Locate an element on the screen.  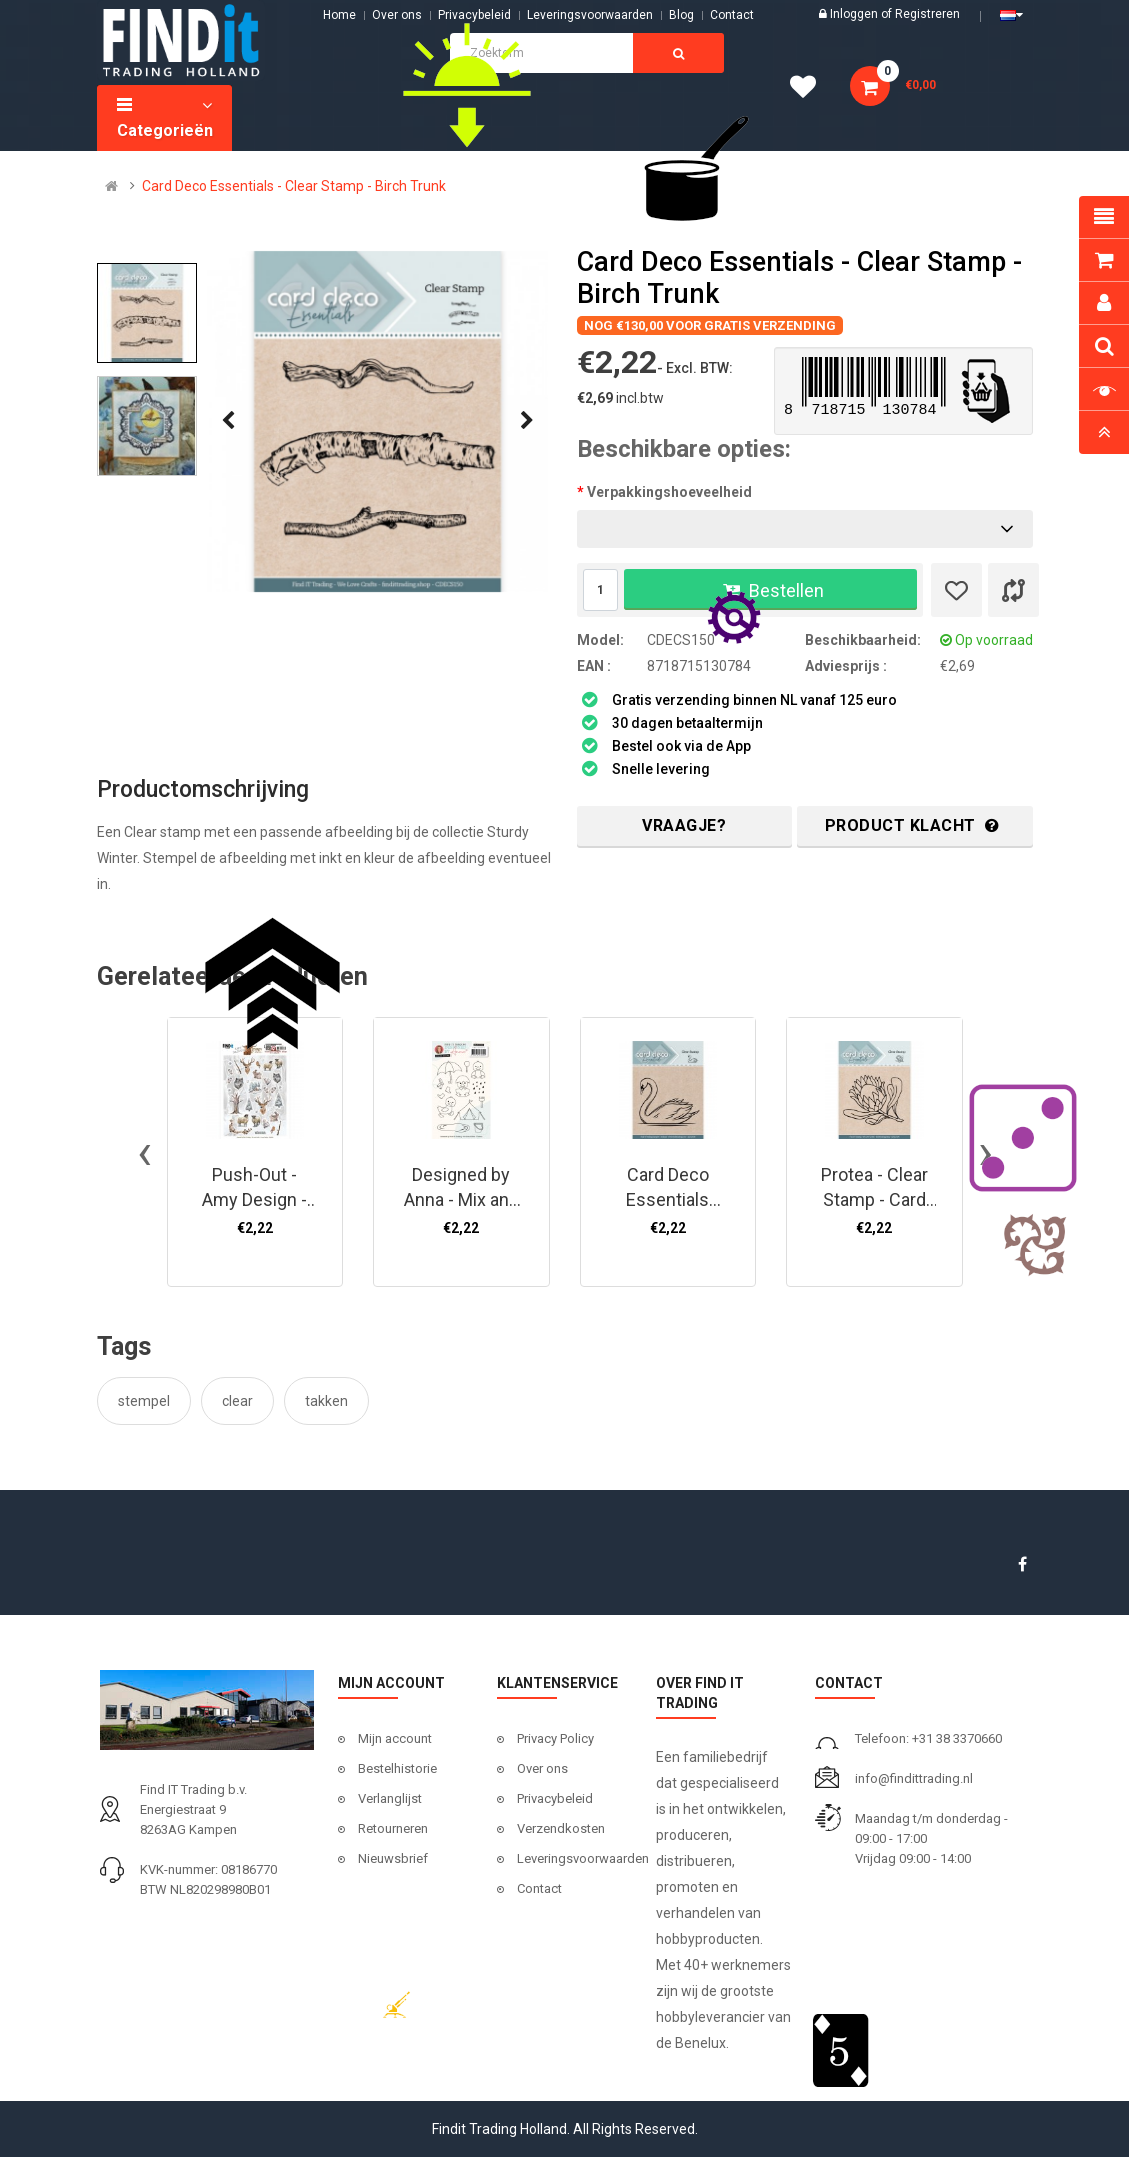
represents a curse or debuff status effect is located at coordinates (1035, 1245).